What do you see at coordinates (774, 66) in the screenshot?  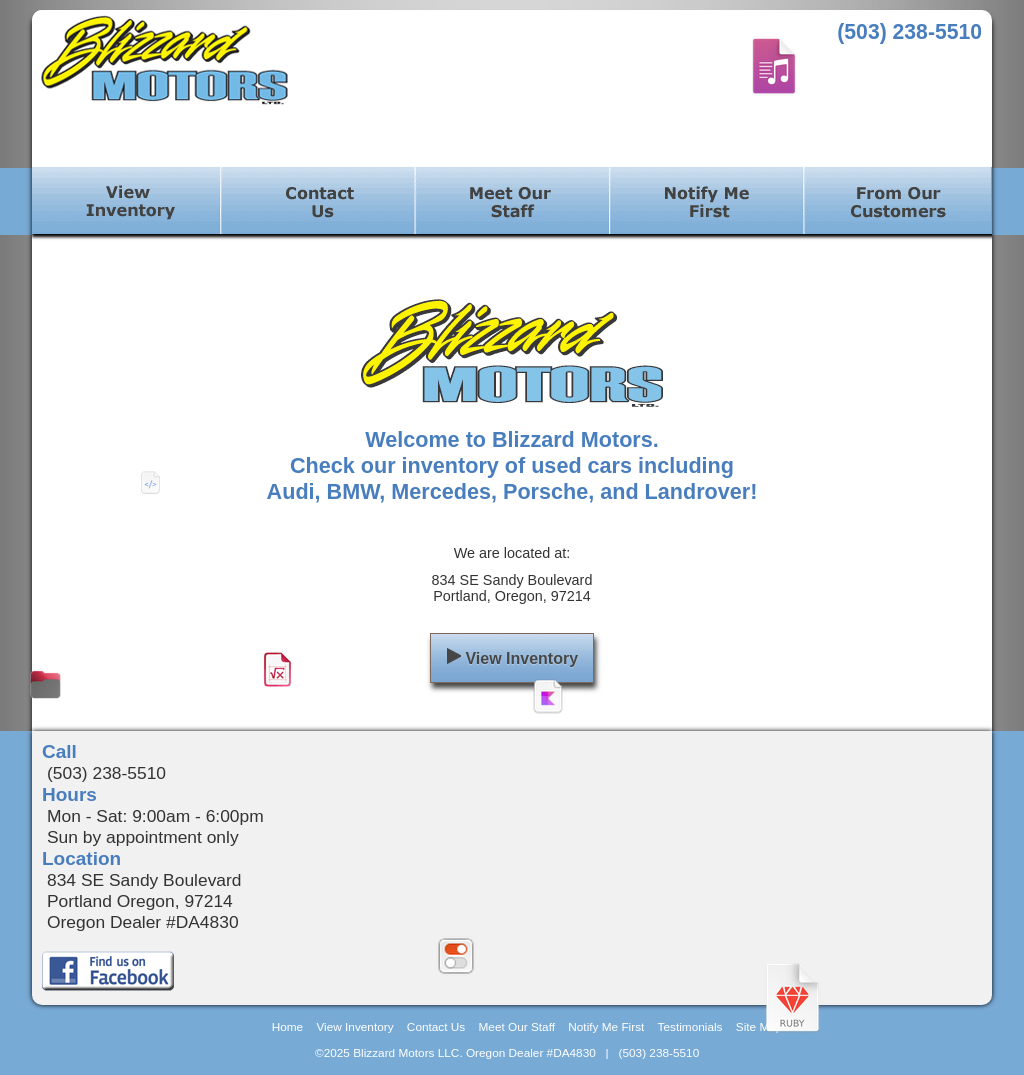 I see `audio playlist file type indicator` at bounding box center [774, 66].